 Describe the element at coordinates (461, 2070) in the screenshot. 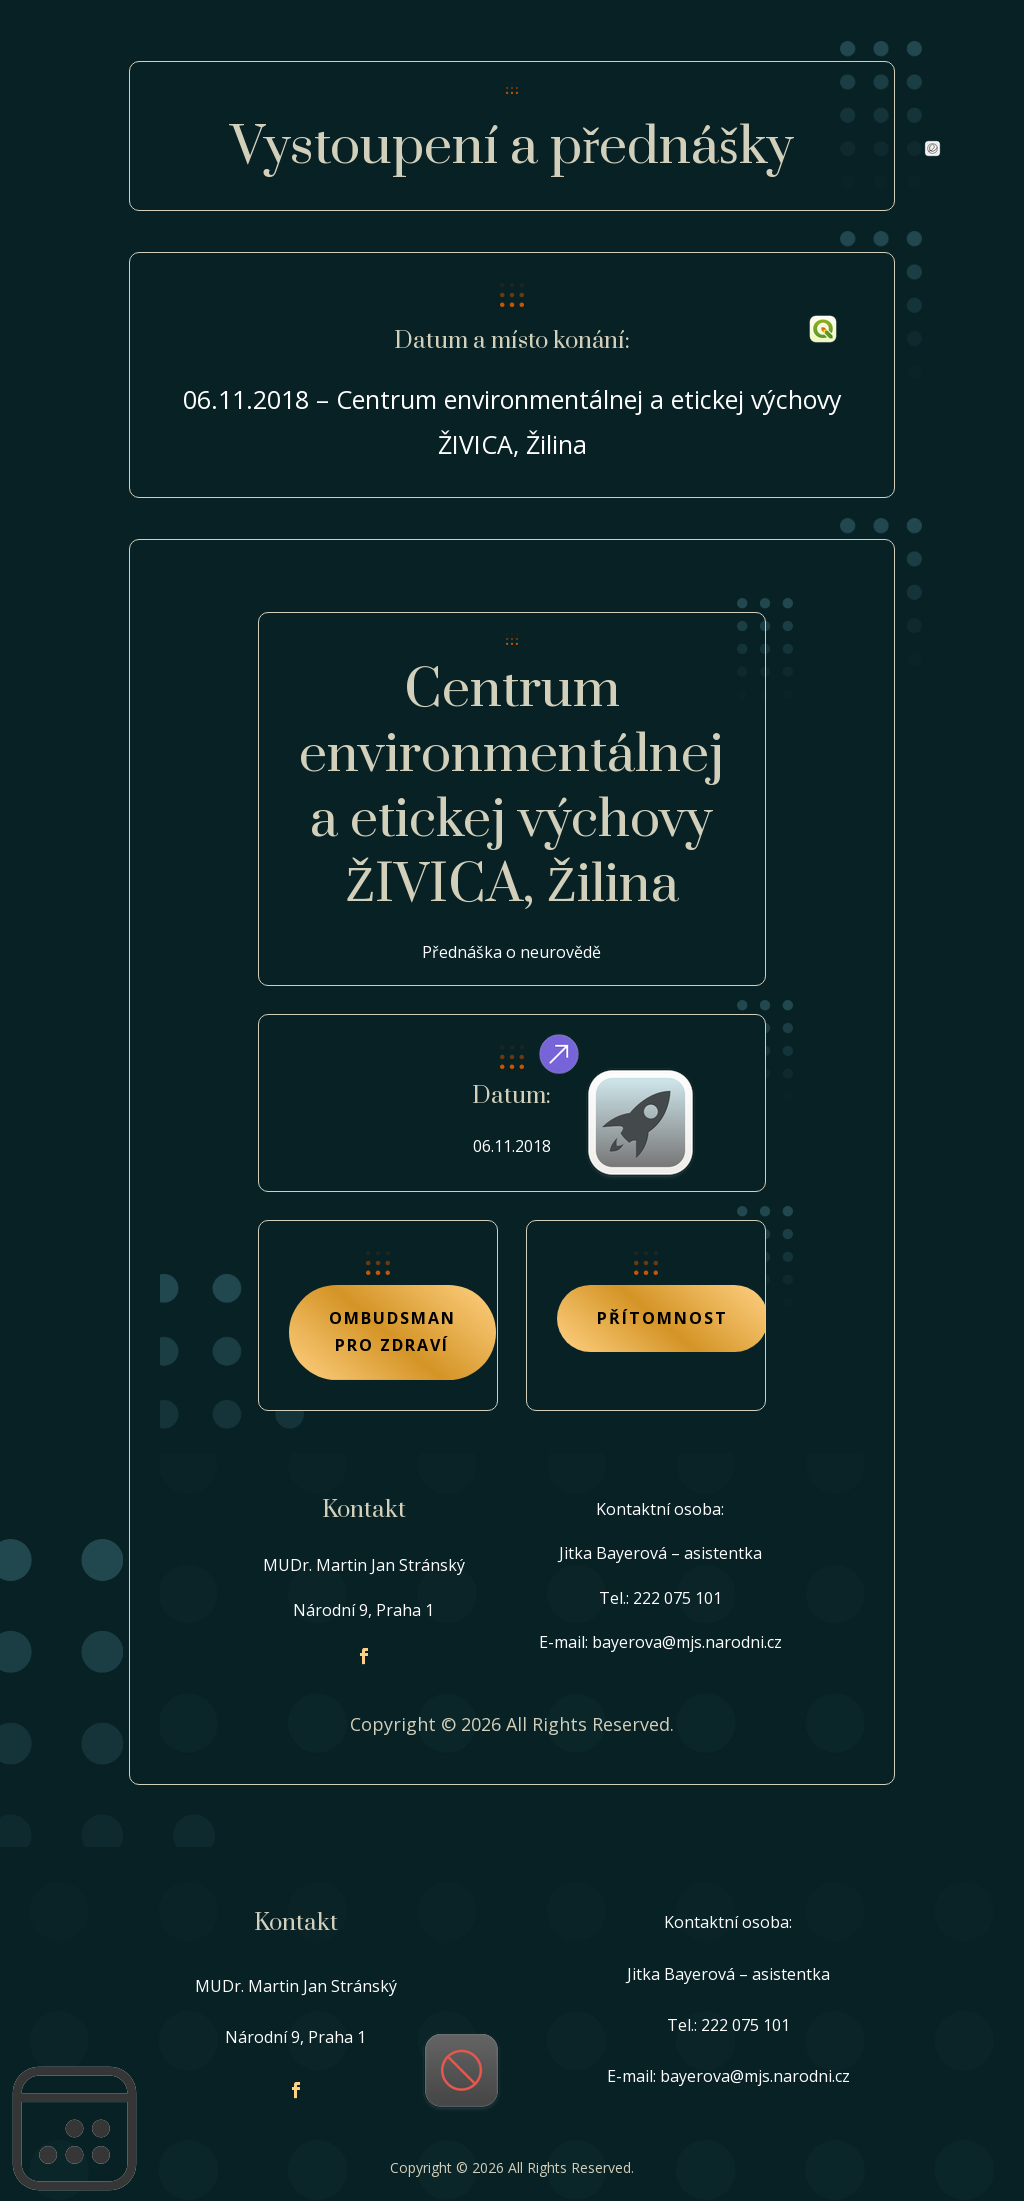

I see `indicates image failed to load` at that location.